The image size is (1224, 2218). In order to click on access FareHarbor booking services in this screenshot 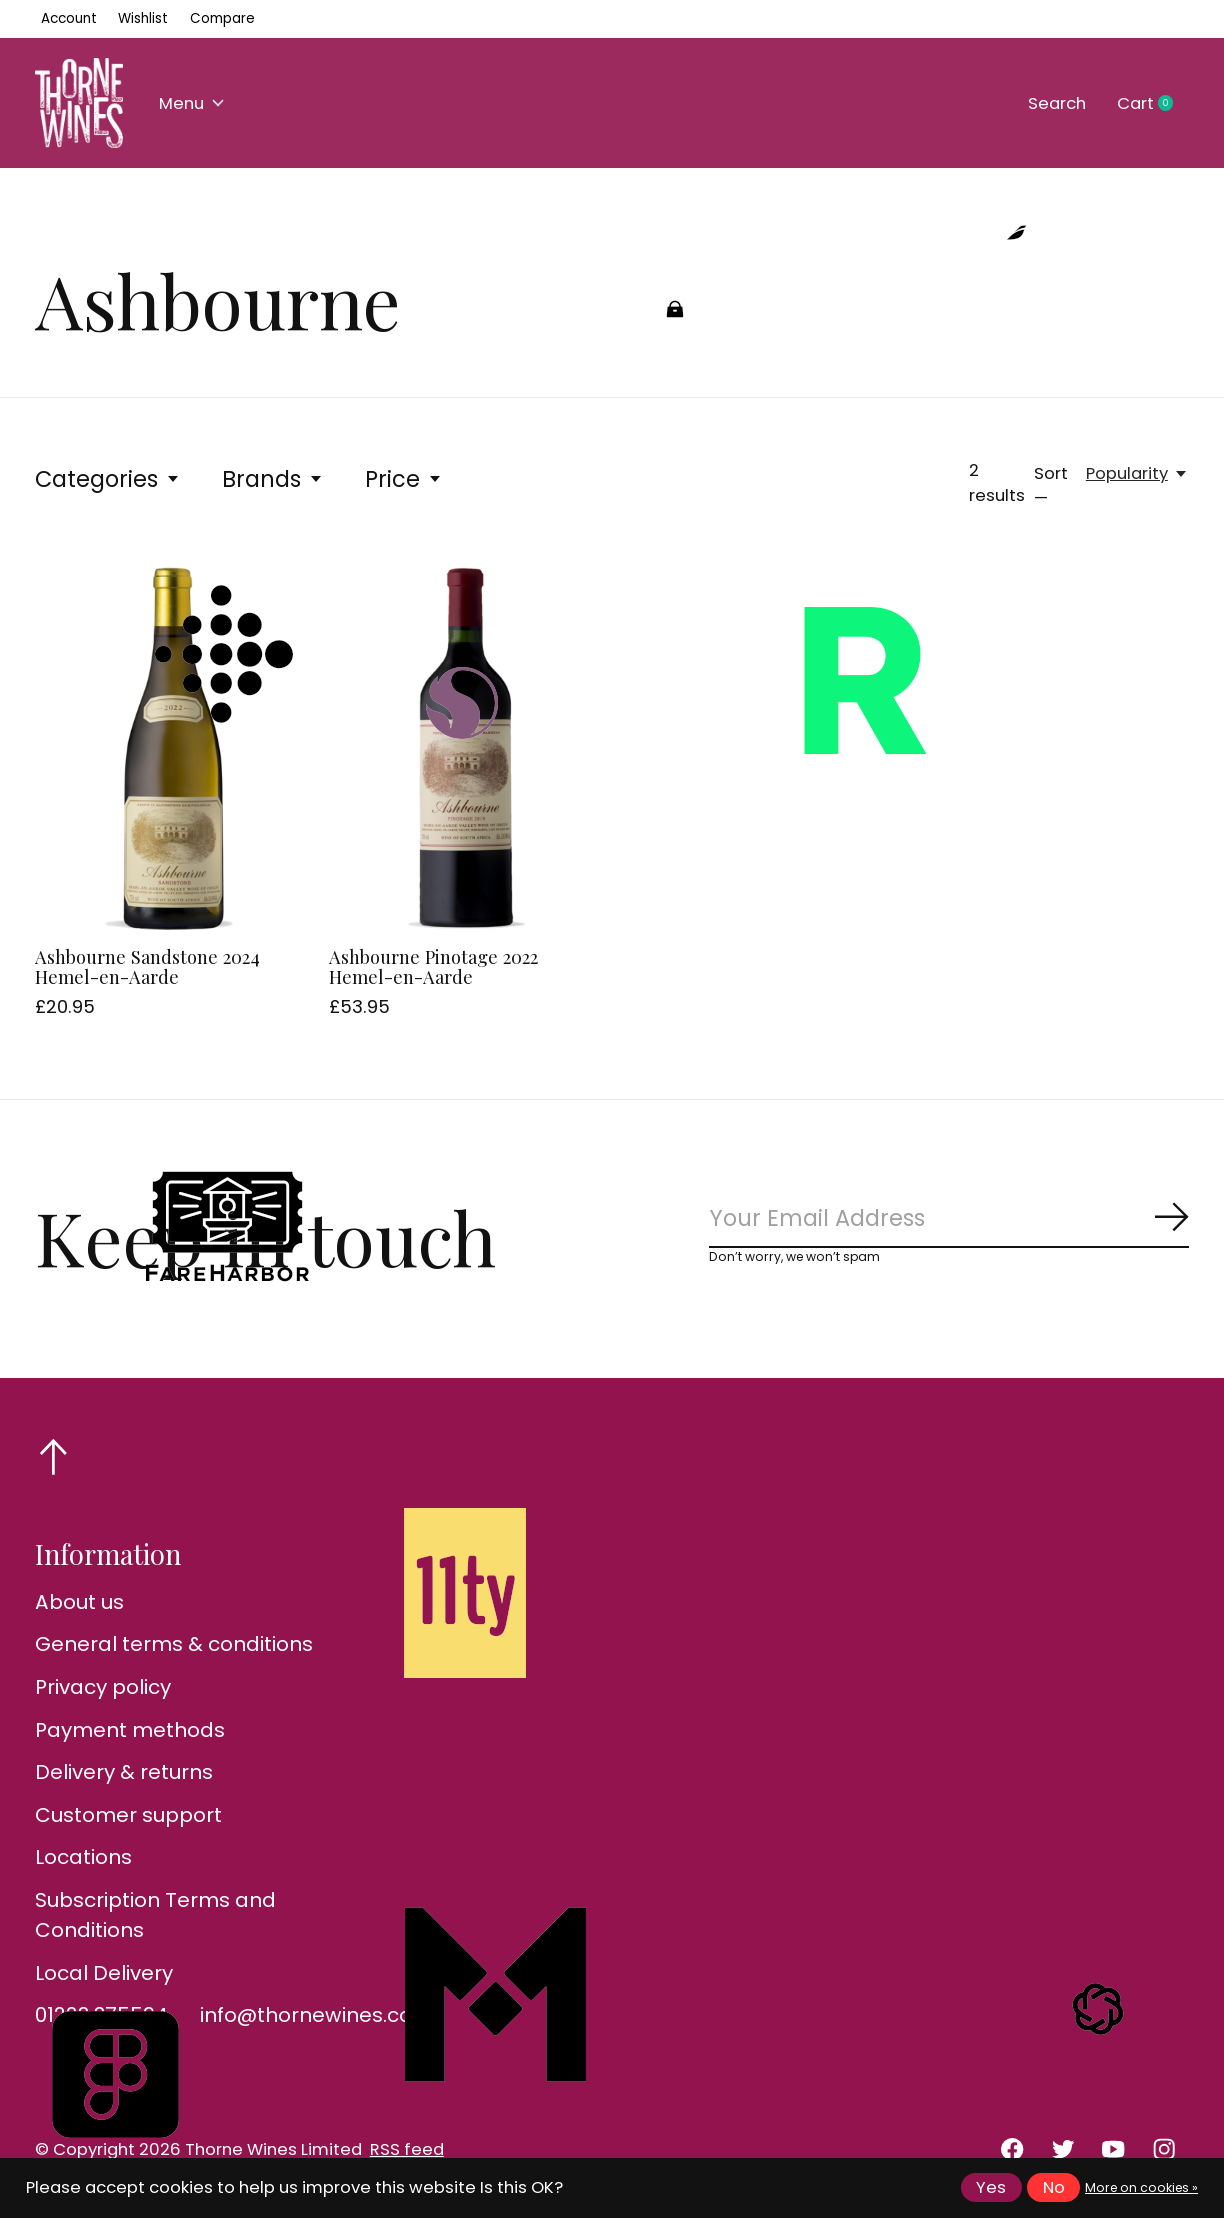, I will do `click(227, 1226)`.